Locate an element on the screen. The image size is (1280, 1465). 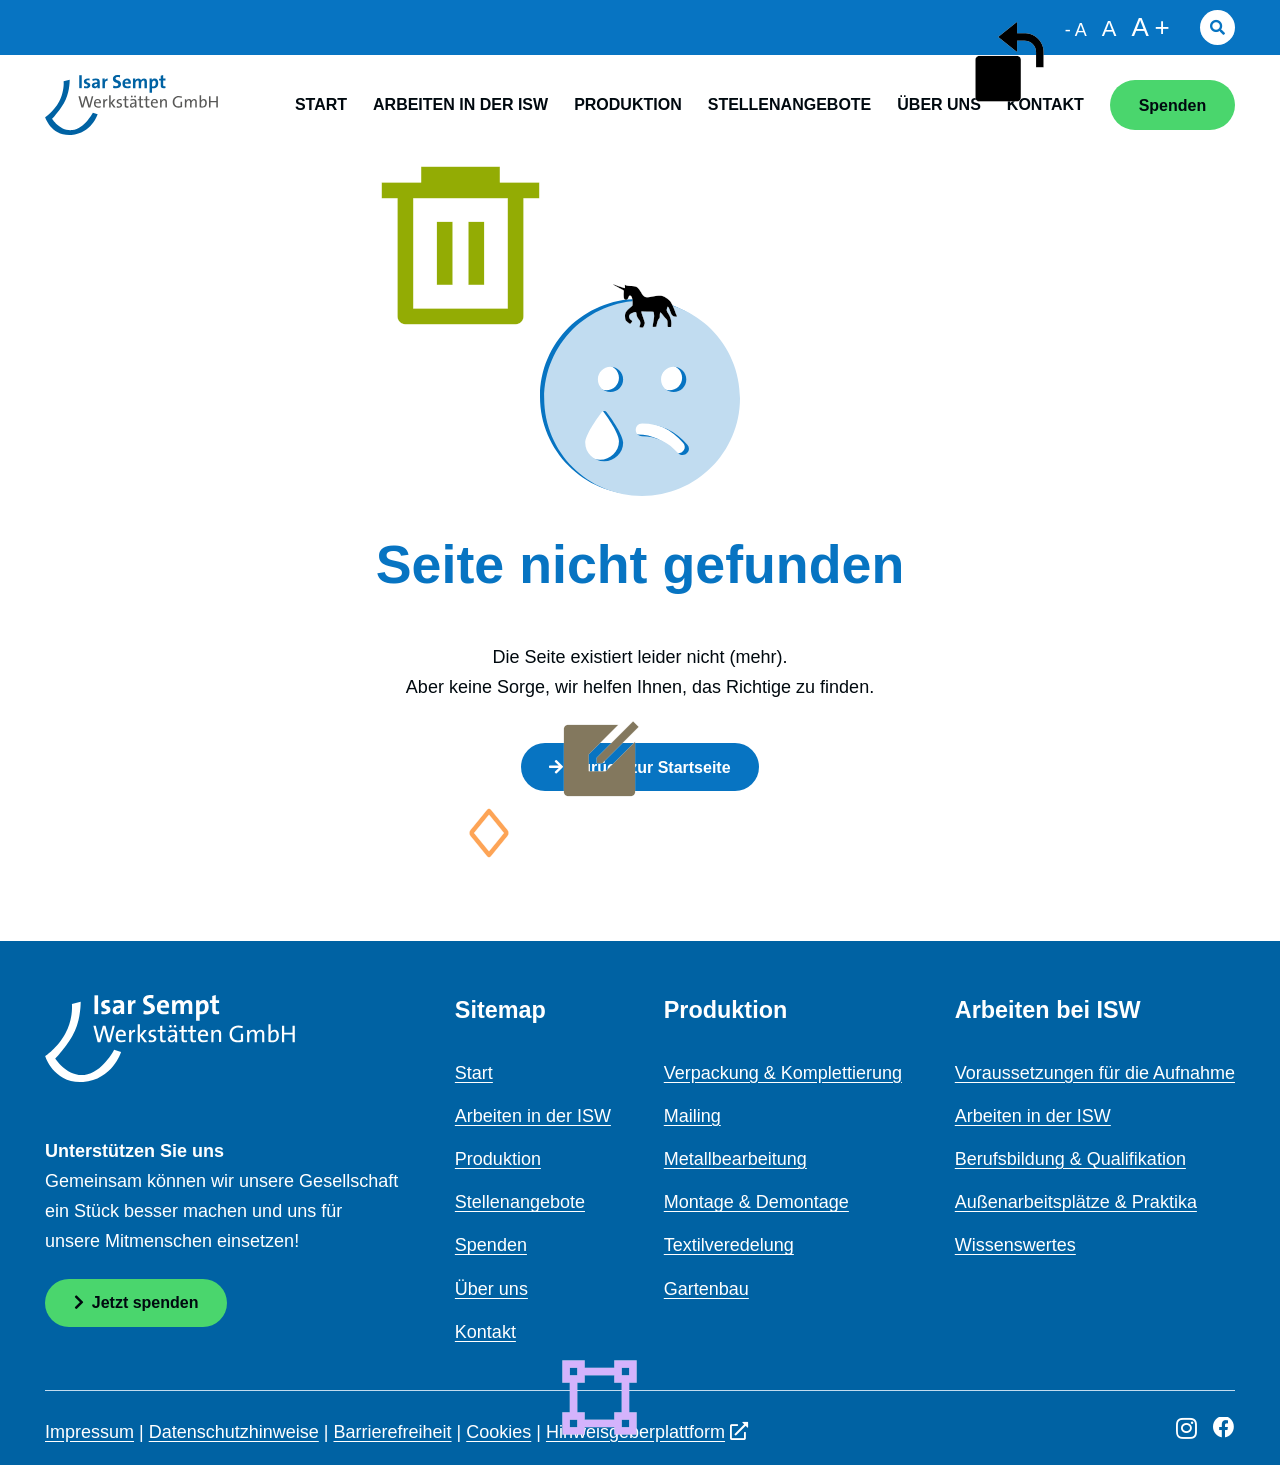
edit shape or object boundaries is located at coordinates (599, 1397).